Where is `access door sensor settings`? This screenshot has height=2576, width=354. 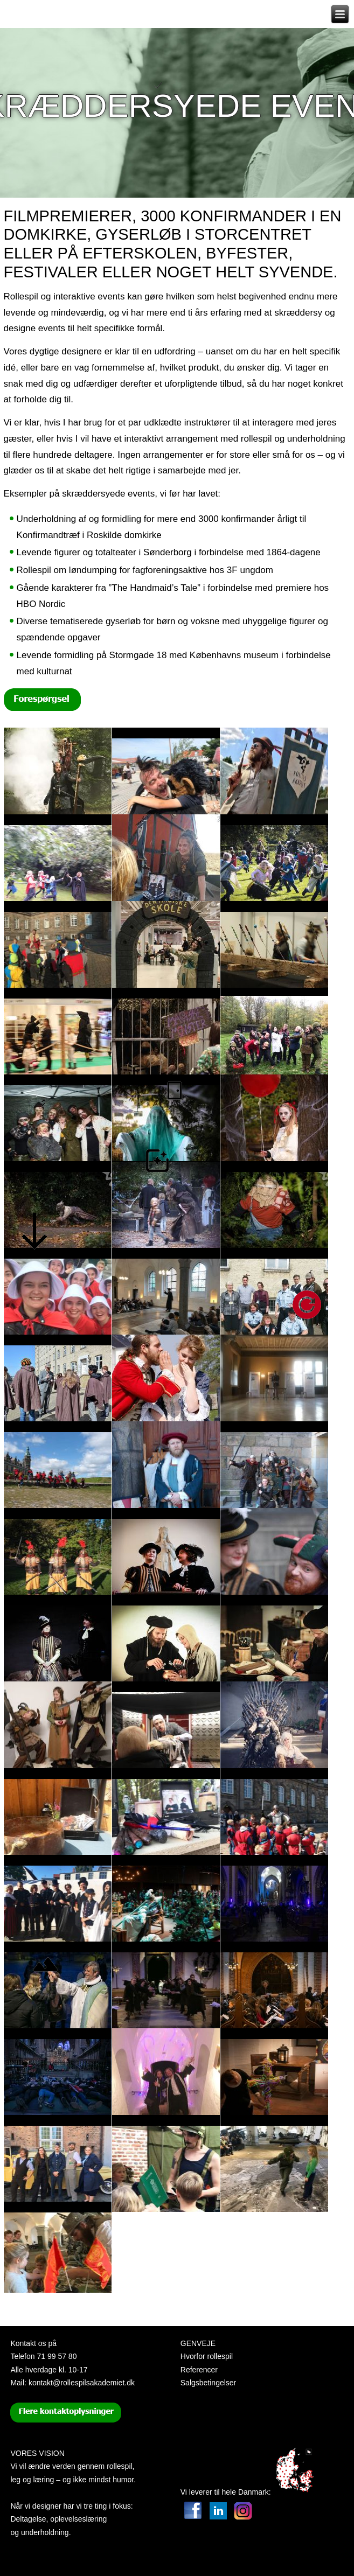
access door sensor settings is located at coordinates (175, 1091).